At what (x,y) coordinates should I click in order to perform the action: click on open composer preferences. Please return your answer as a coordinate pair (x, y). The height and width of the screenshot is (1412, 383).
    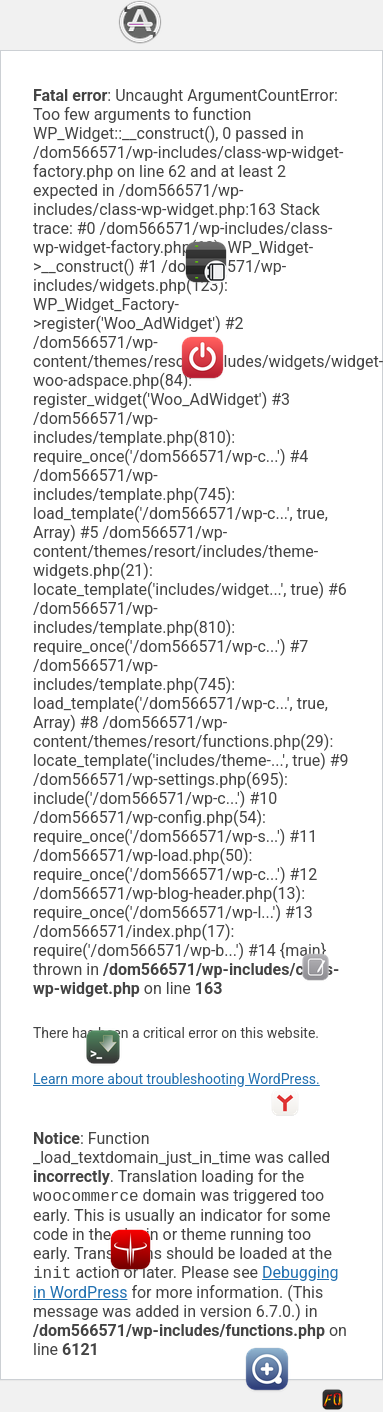
    Looking at the image, I should click on (315, 967).